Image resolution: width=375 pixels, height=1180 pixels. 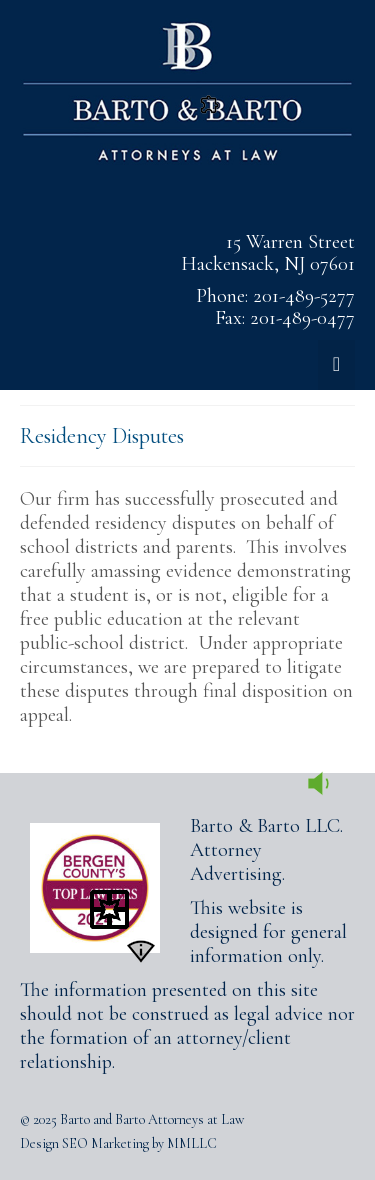 I want to click on view pages or documents, so click(x=109, y=909).